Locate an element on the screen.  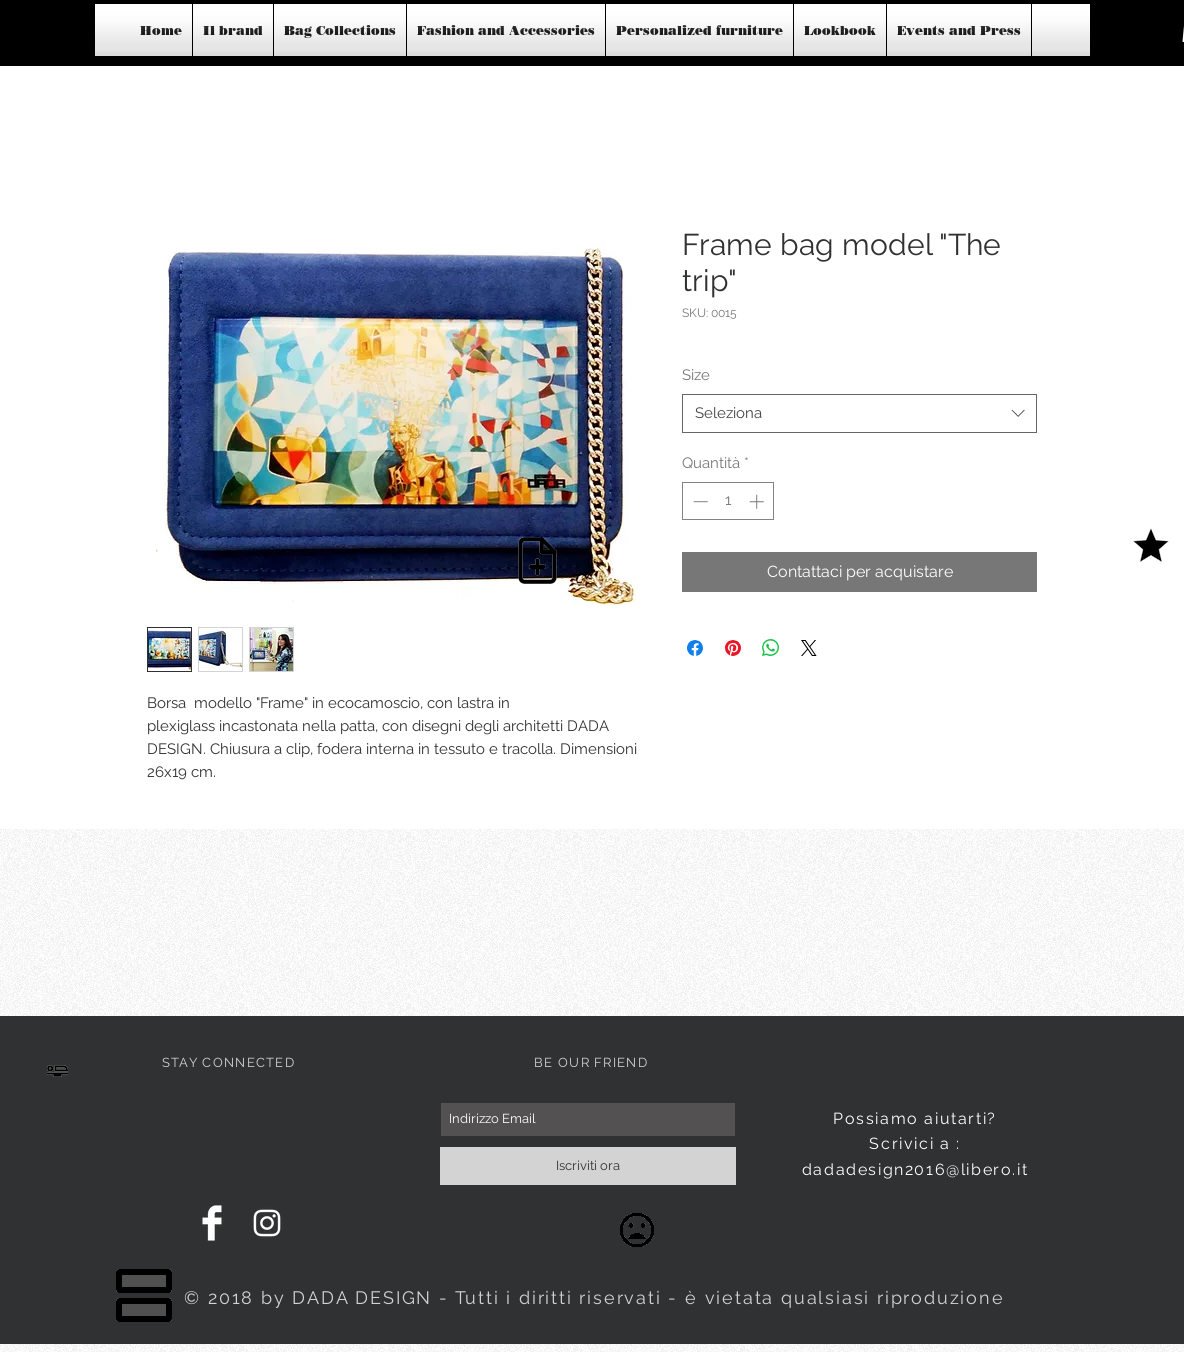
view agenda or schedule items is located at coordinates (145, 1295).